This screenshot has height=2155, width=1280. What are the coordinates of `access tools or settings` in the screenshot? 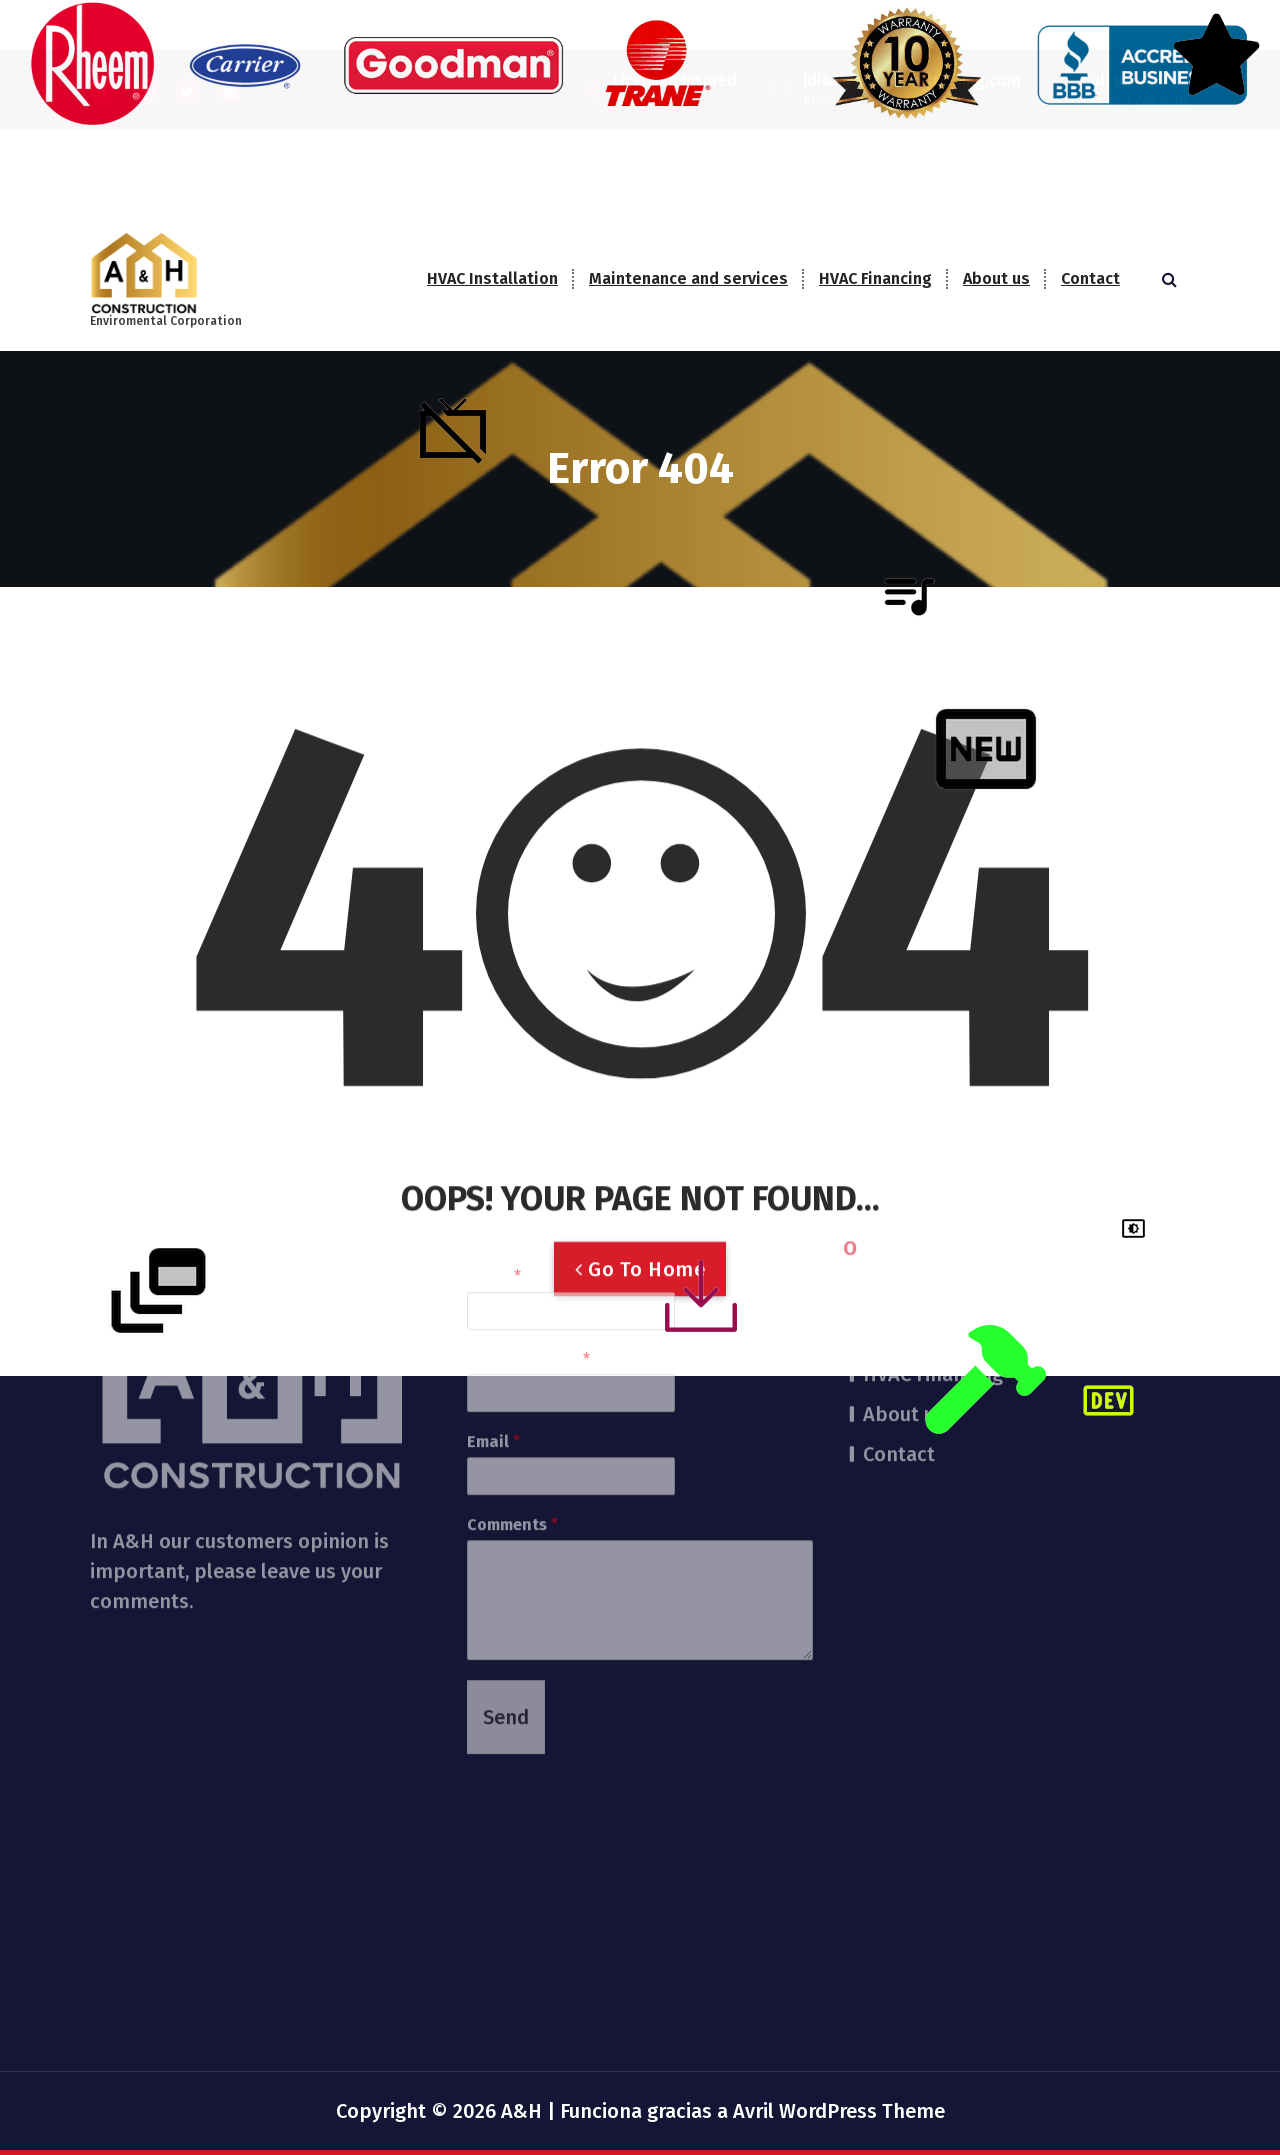 It's located at (985, 1381).